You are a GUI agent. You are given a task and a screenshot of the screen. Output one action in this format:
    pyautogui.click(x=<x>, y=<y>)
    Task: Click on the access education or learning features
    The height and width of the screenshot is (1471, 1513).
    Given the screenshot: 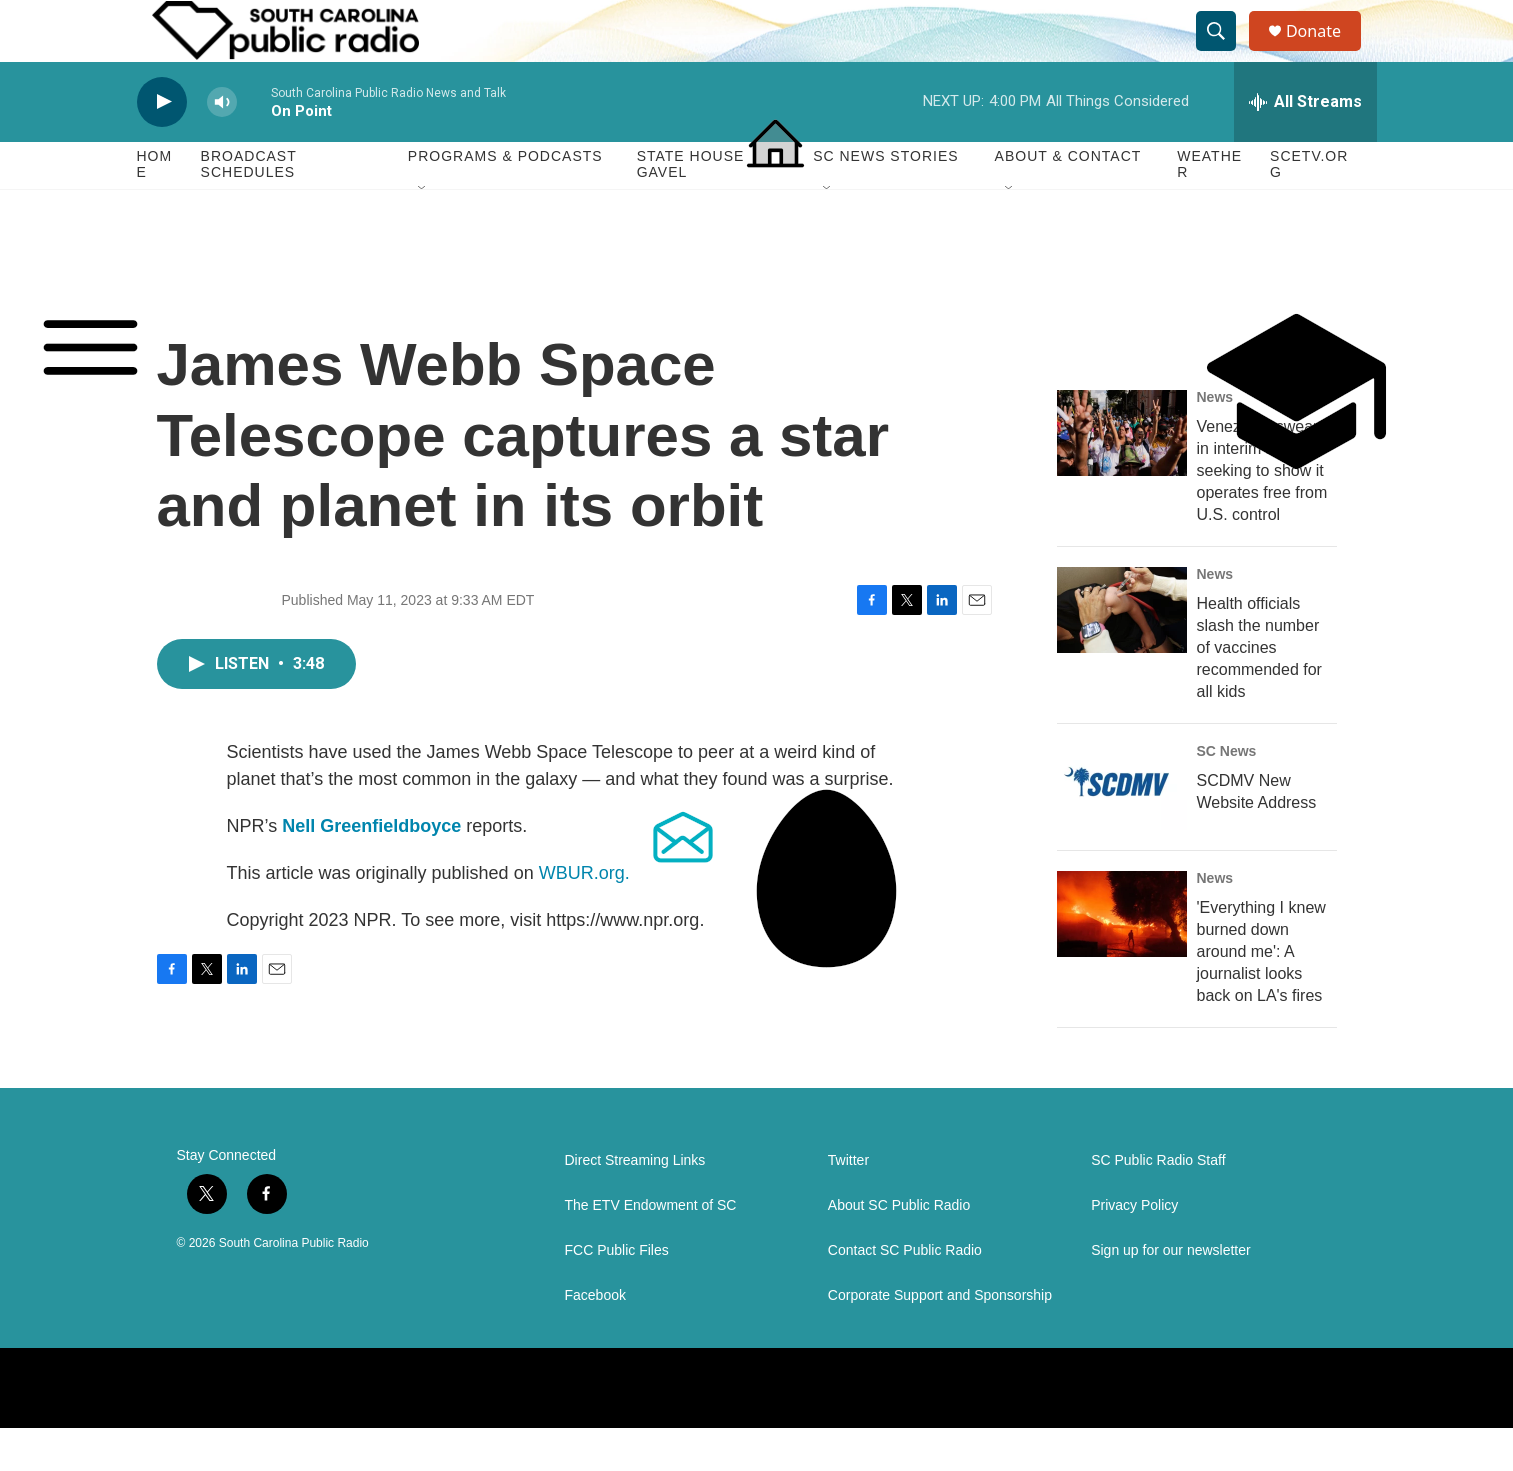 What is the action you would take?
    pyautogui.click(x=1296, y=391)
    